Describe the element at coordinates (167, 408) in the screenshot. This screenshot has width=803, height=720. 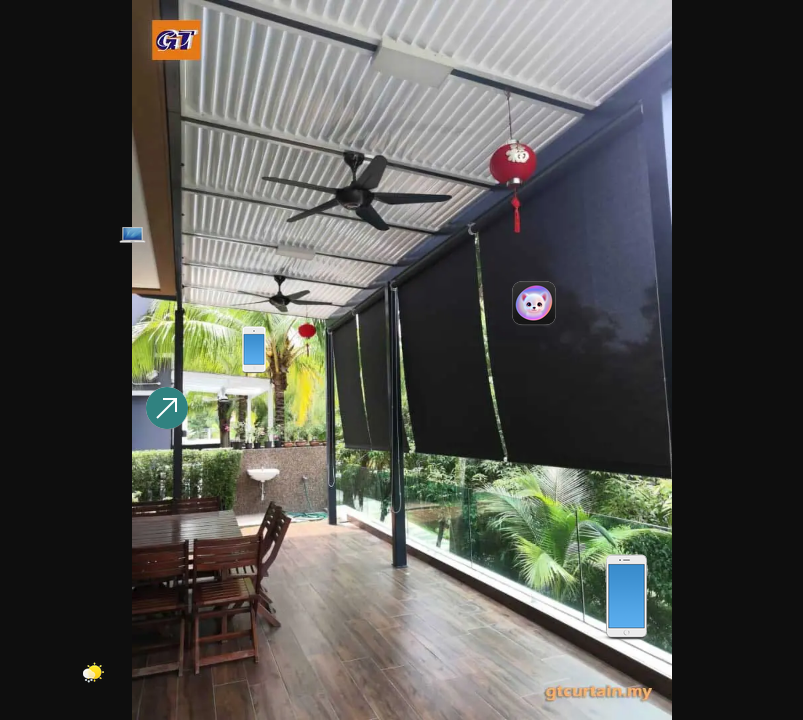
I see `indicates a symbolic link or shortcut to another file` at that location.